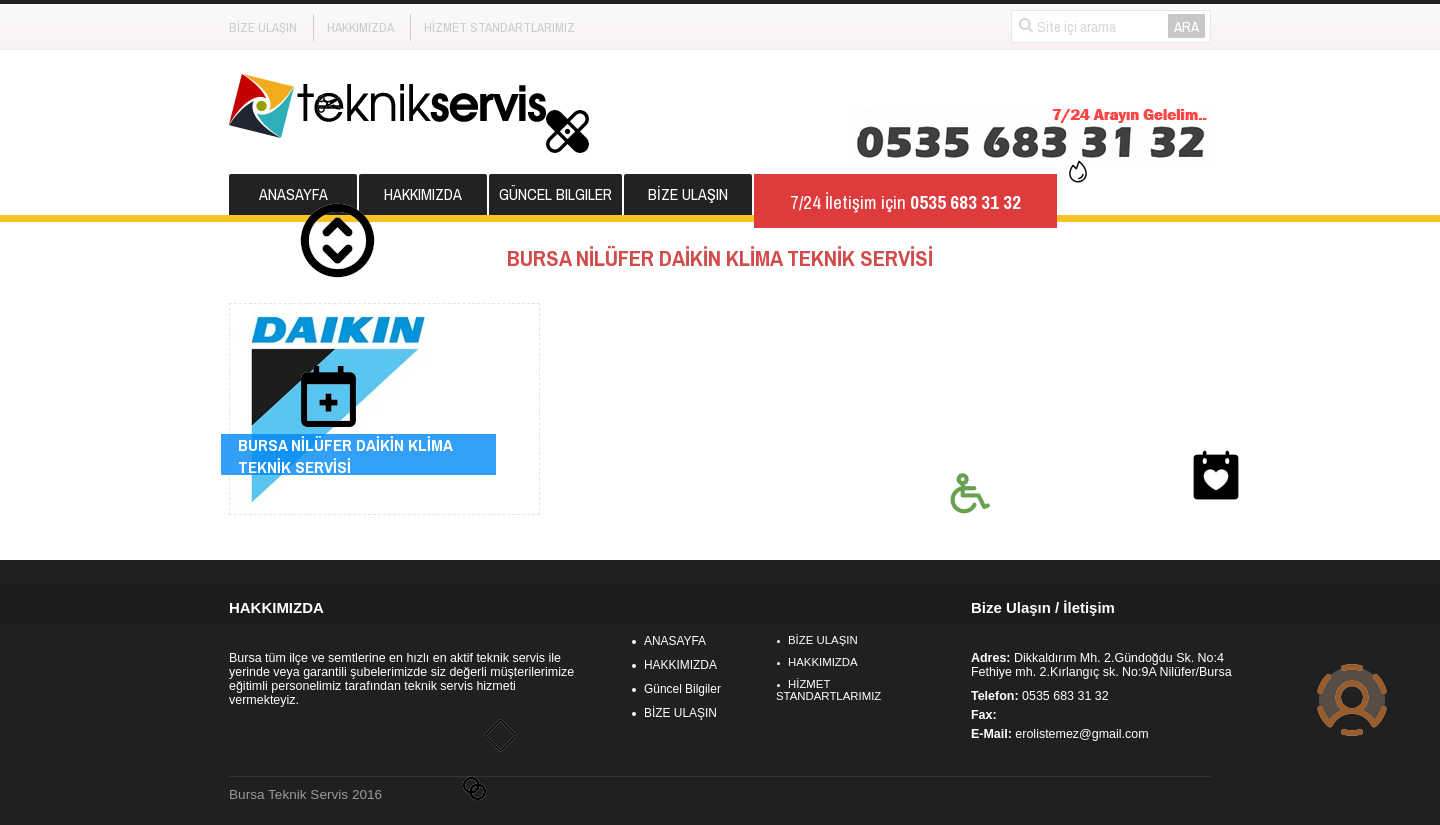  Describe the element at coordinates (1352, 700) in the screenshot. I see `incomplete or pending user profile` at that location.